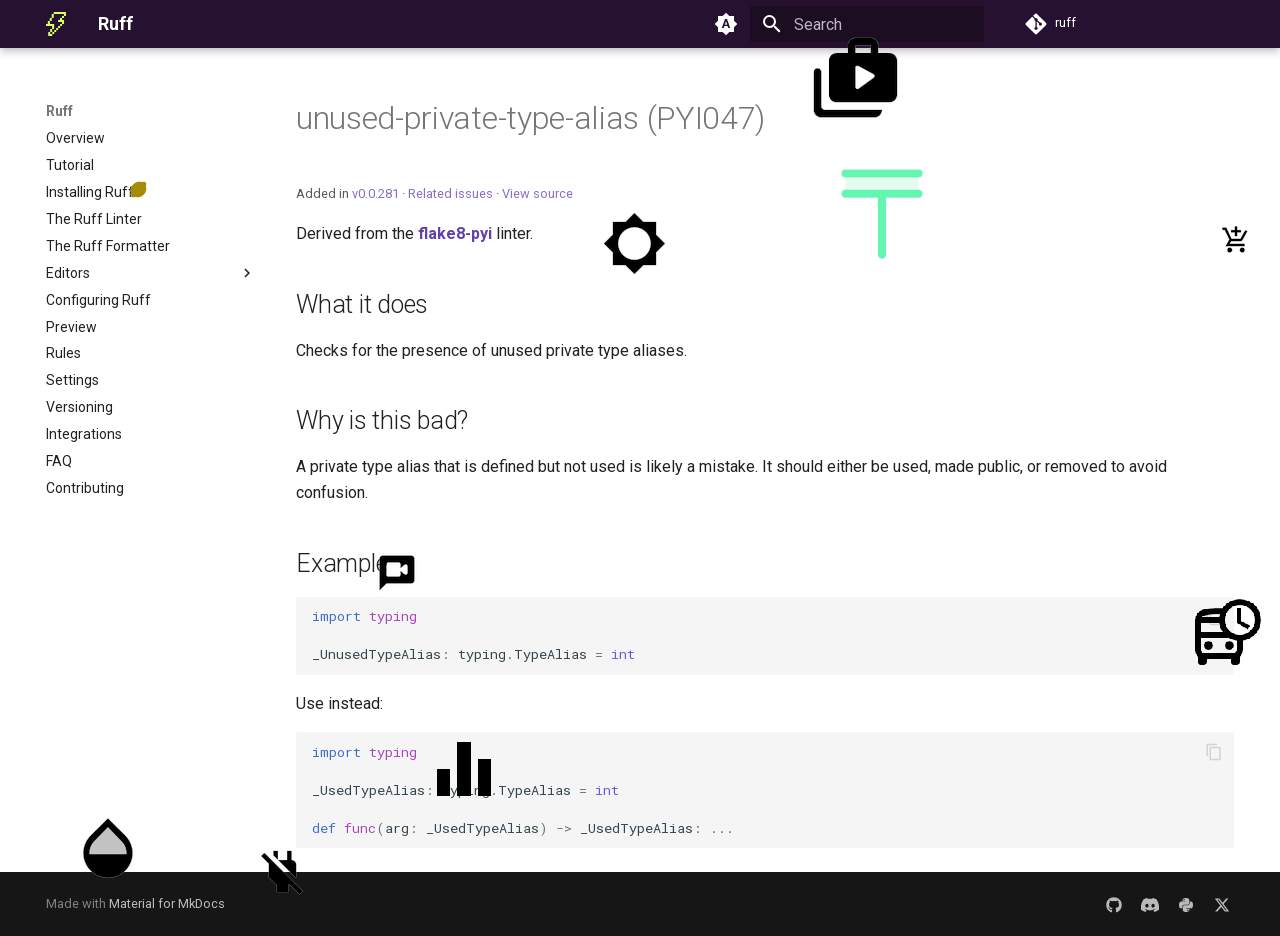  What do you see at coordinates (464, 769) in the screenshot?
I see `adjust audio equalizer settings` at bounding box center [464, 769].